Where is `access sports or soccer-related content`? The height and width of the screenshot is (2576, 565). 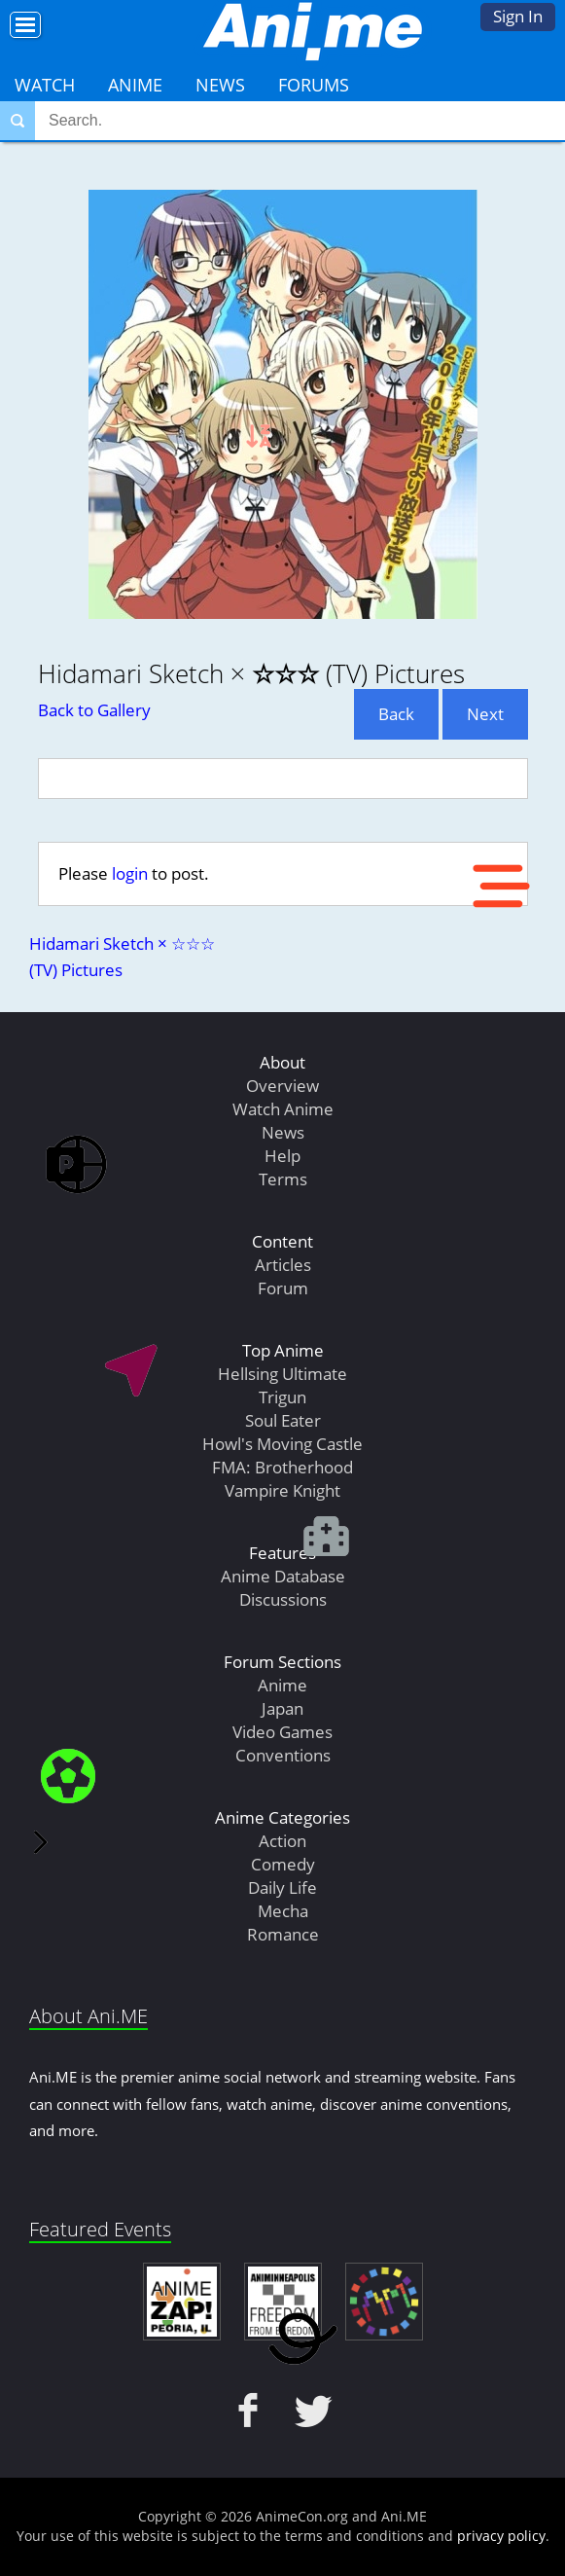
access sports or soccer-related content is located at coordinates (68, 1776).